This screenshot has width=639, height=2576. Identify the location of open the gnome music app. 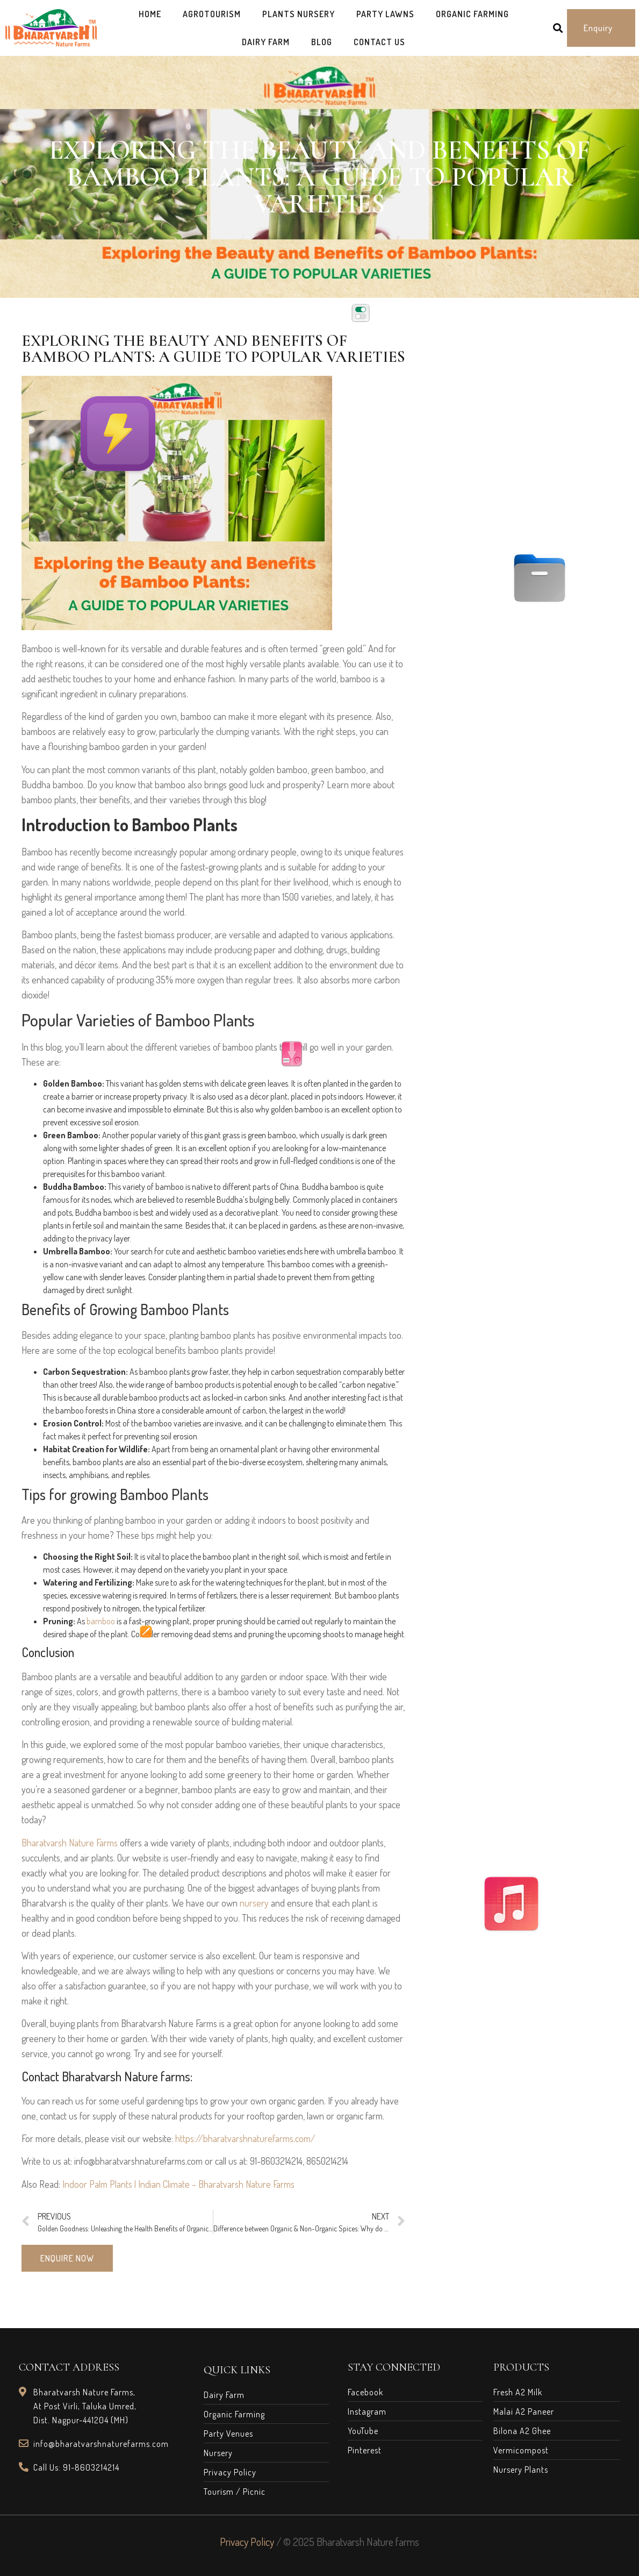
(511, 1903).